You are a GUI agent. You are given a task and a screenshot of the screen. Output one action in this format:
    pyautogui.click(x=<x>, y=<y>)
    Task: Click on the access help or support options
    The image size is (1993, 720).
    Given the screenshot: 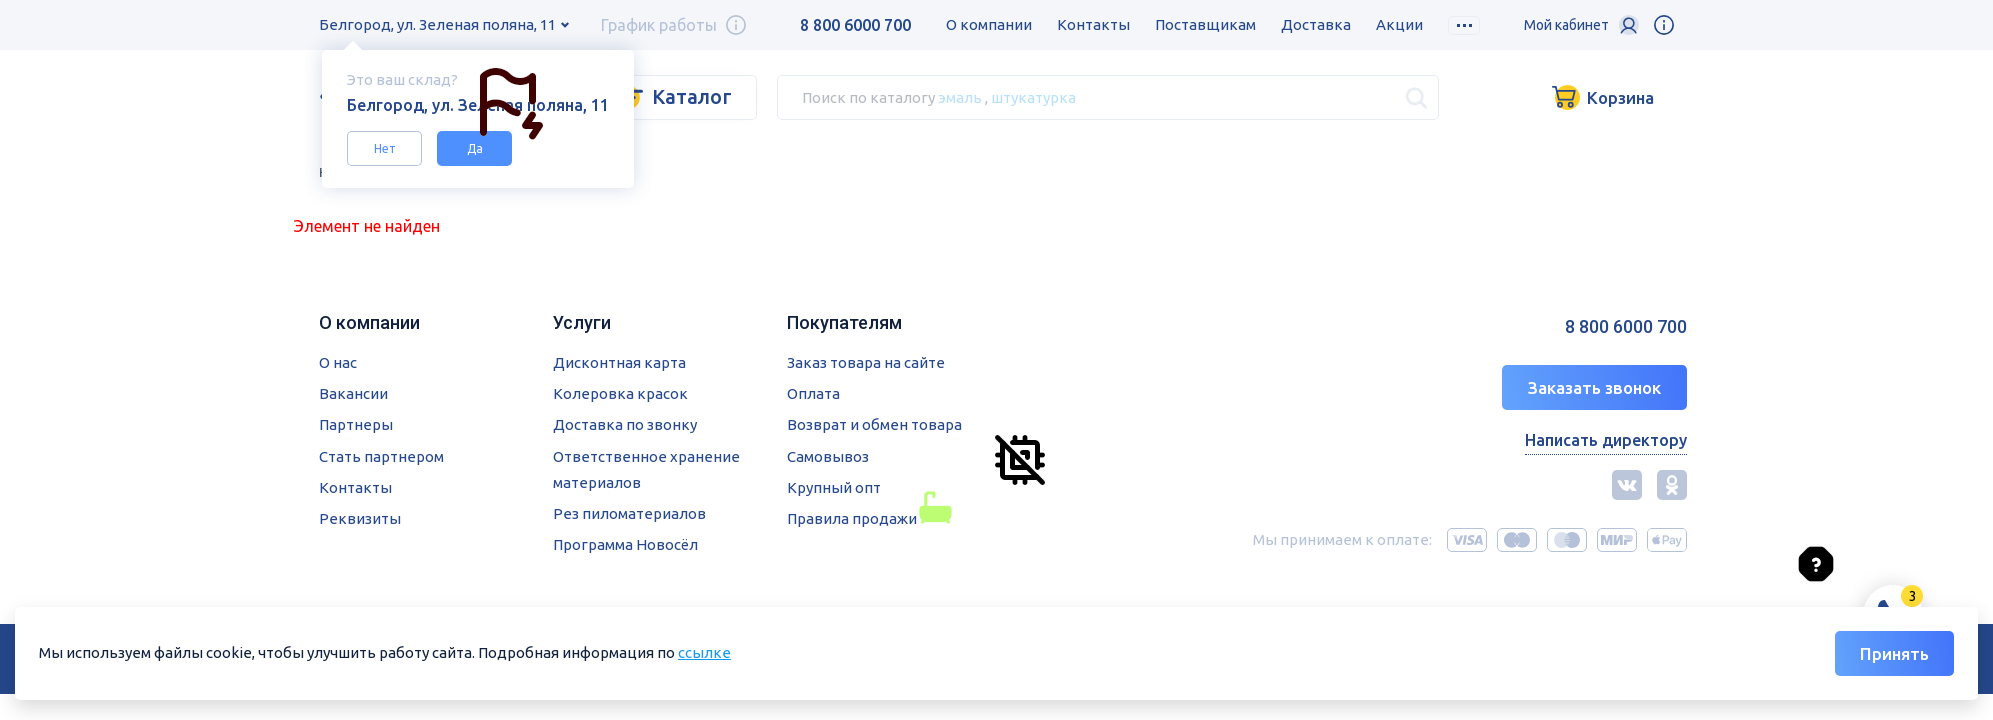 What is the action you would take?
    pyautogui.click(x=1816, y=564)
    